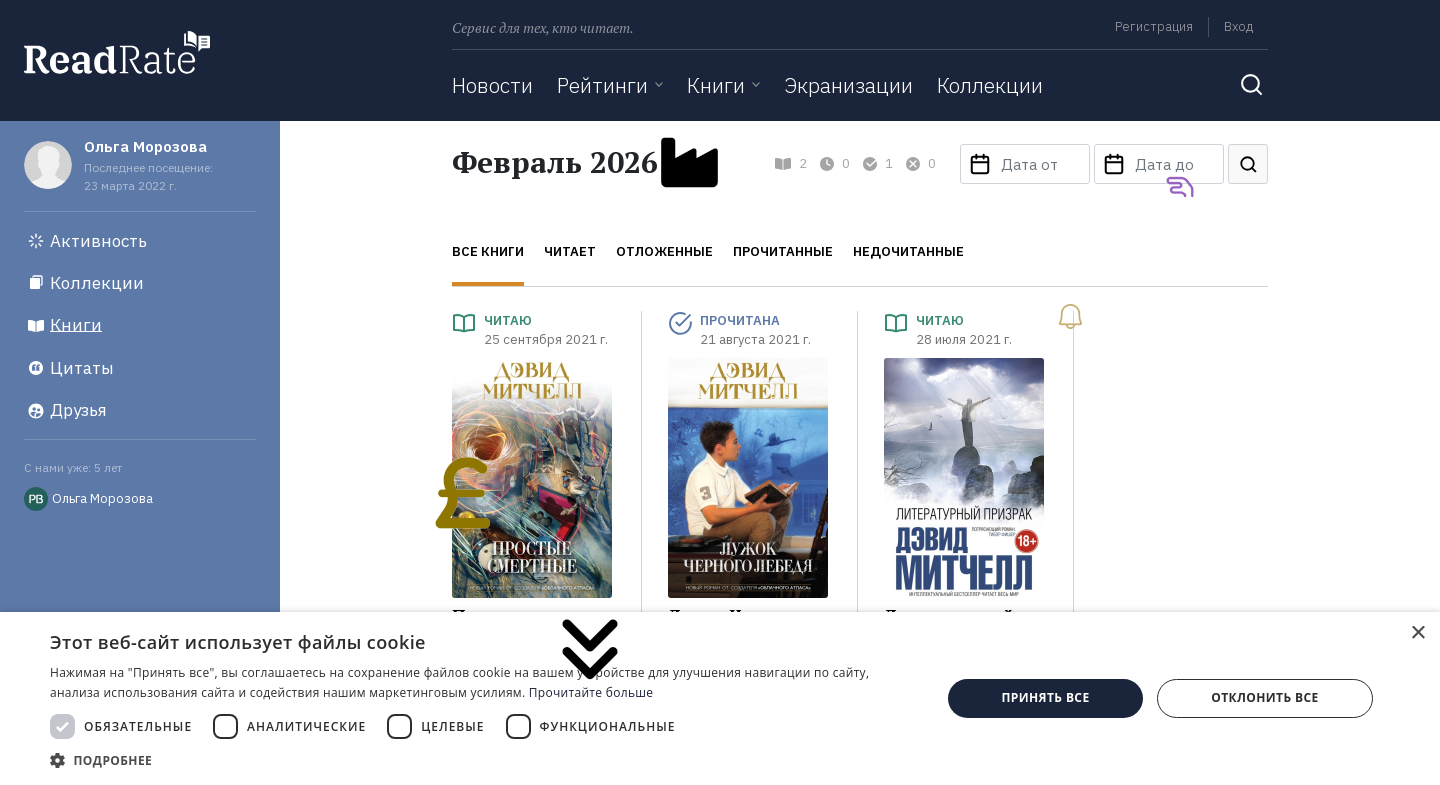 Image resolution: width=1440 pixels, height=785 pixels. I want to click on indicates price or payment in British pounds, so click(464, 492).